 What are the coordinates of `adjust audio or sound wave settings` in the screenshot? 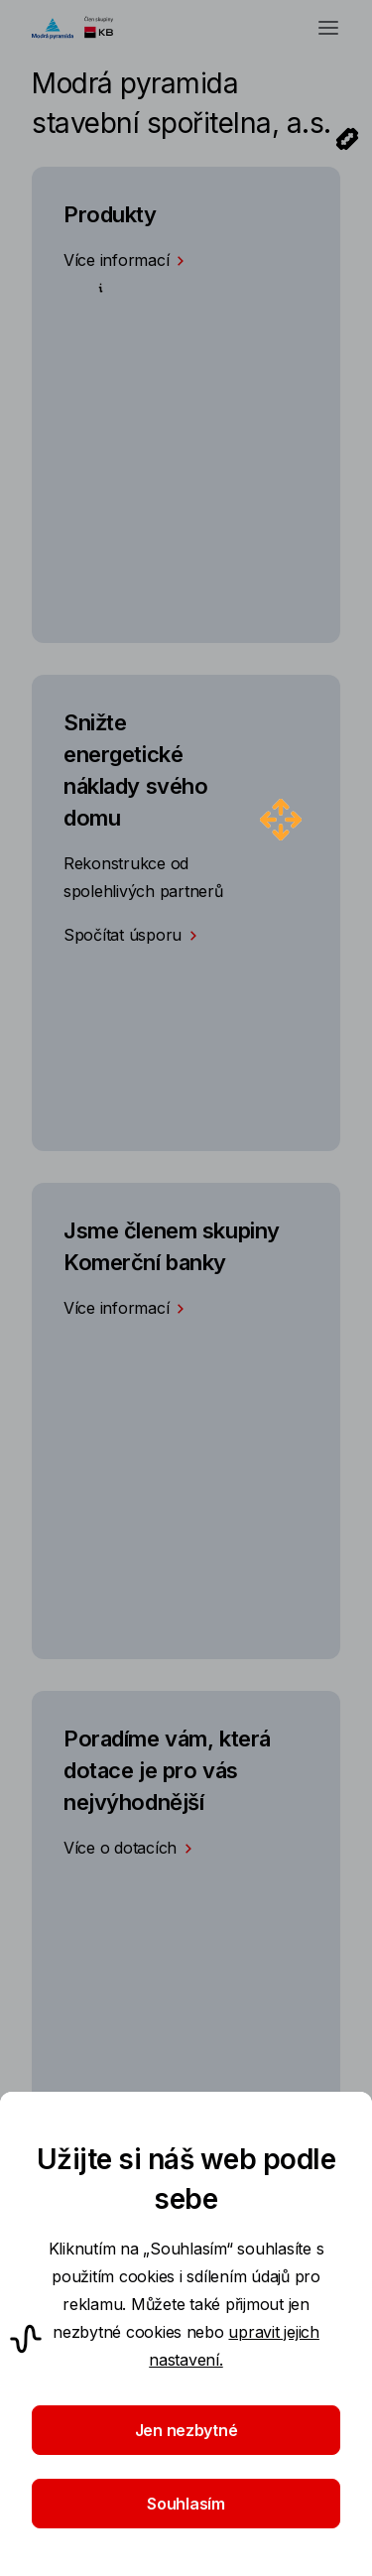 It's located at (26, 2339).